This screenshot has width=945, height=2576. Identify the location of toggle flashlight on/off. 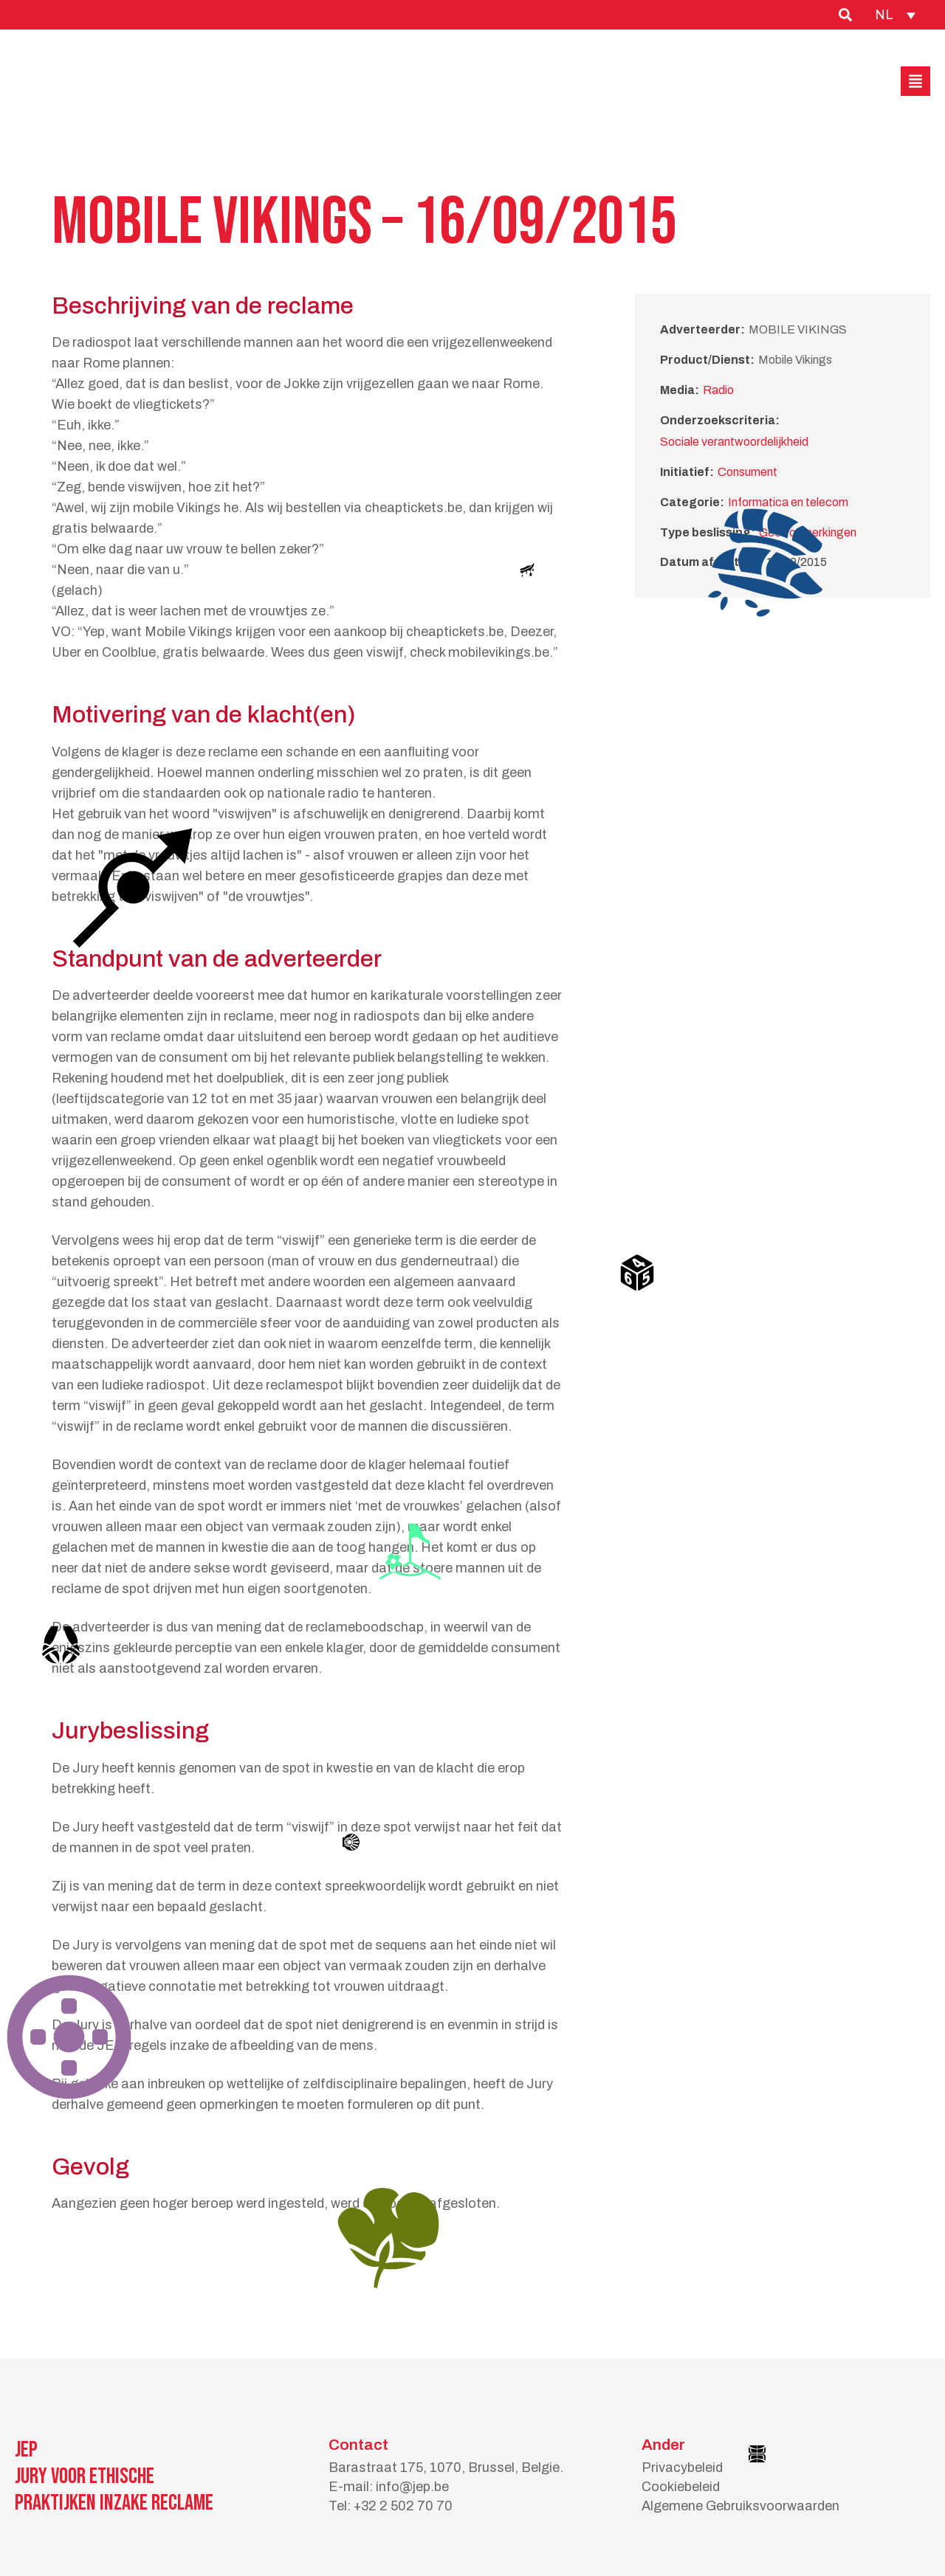
(351, 1842).